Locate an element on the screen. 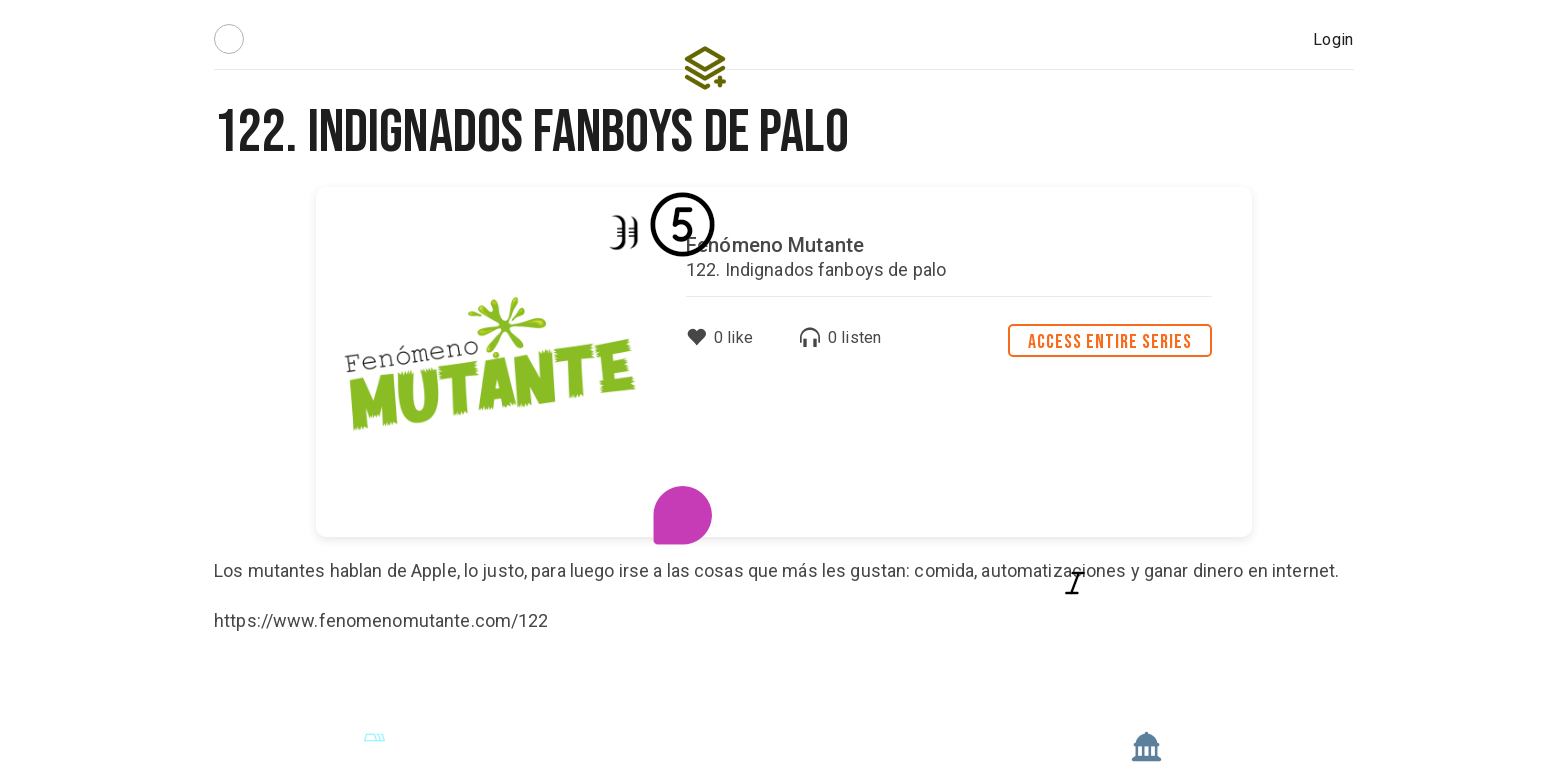 This screenshot has width=1568, height=775. switch between open browser tabs is located at coordinates (374, 737).